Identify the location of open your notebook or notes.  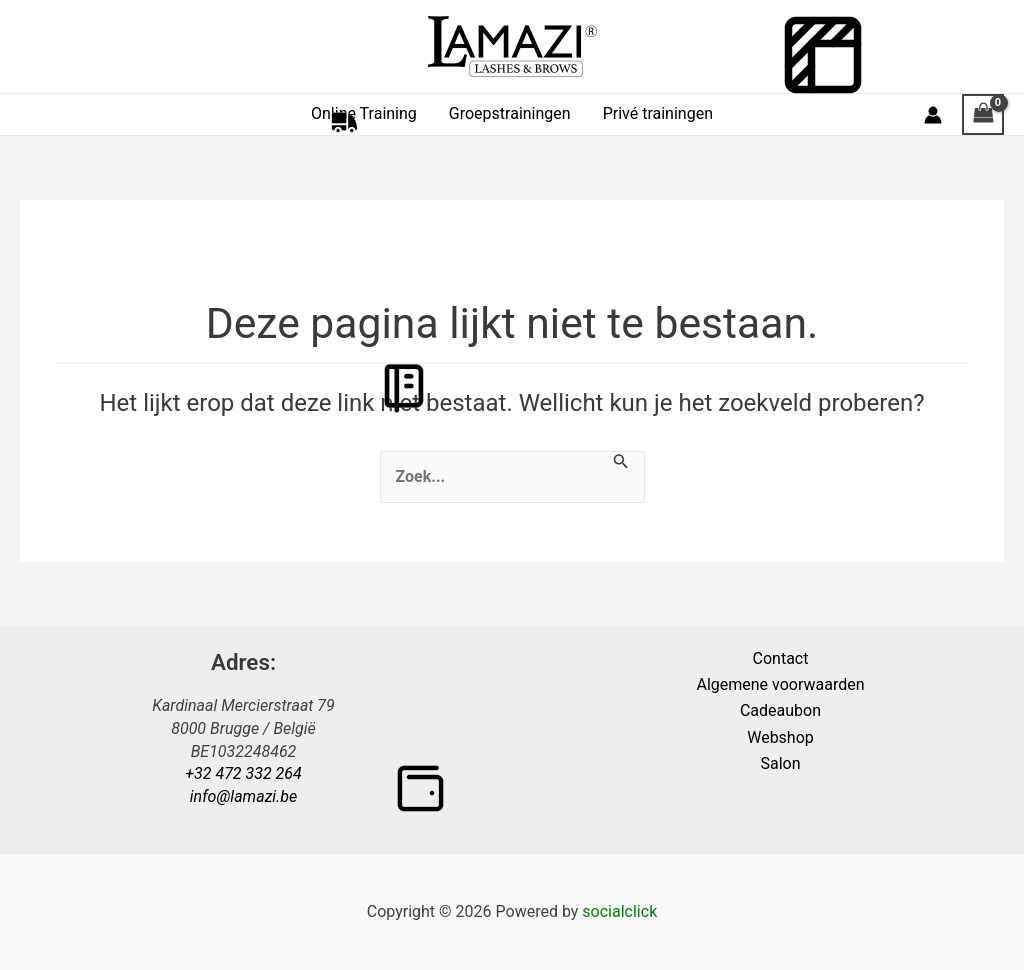
(404, 386).